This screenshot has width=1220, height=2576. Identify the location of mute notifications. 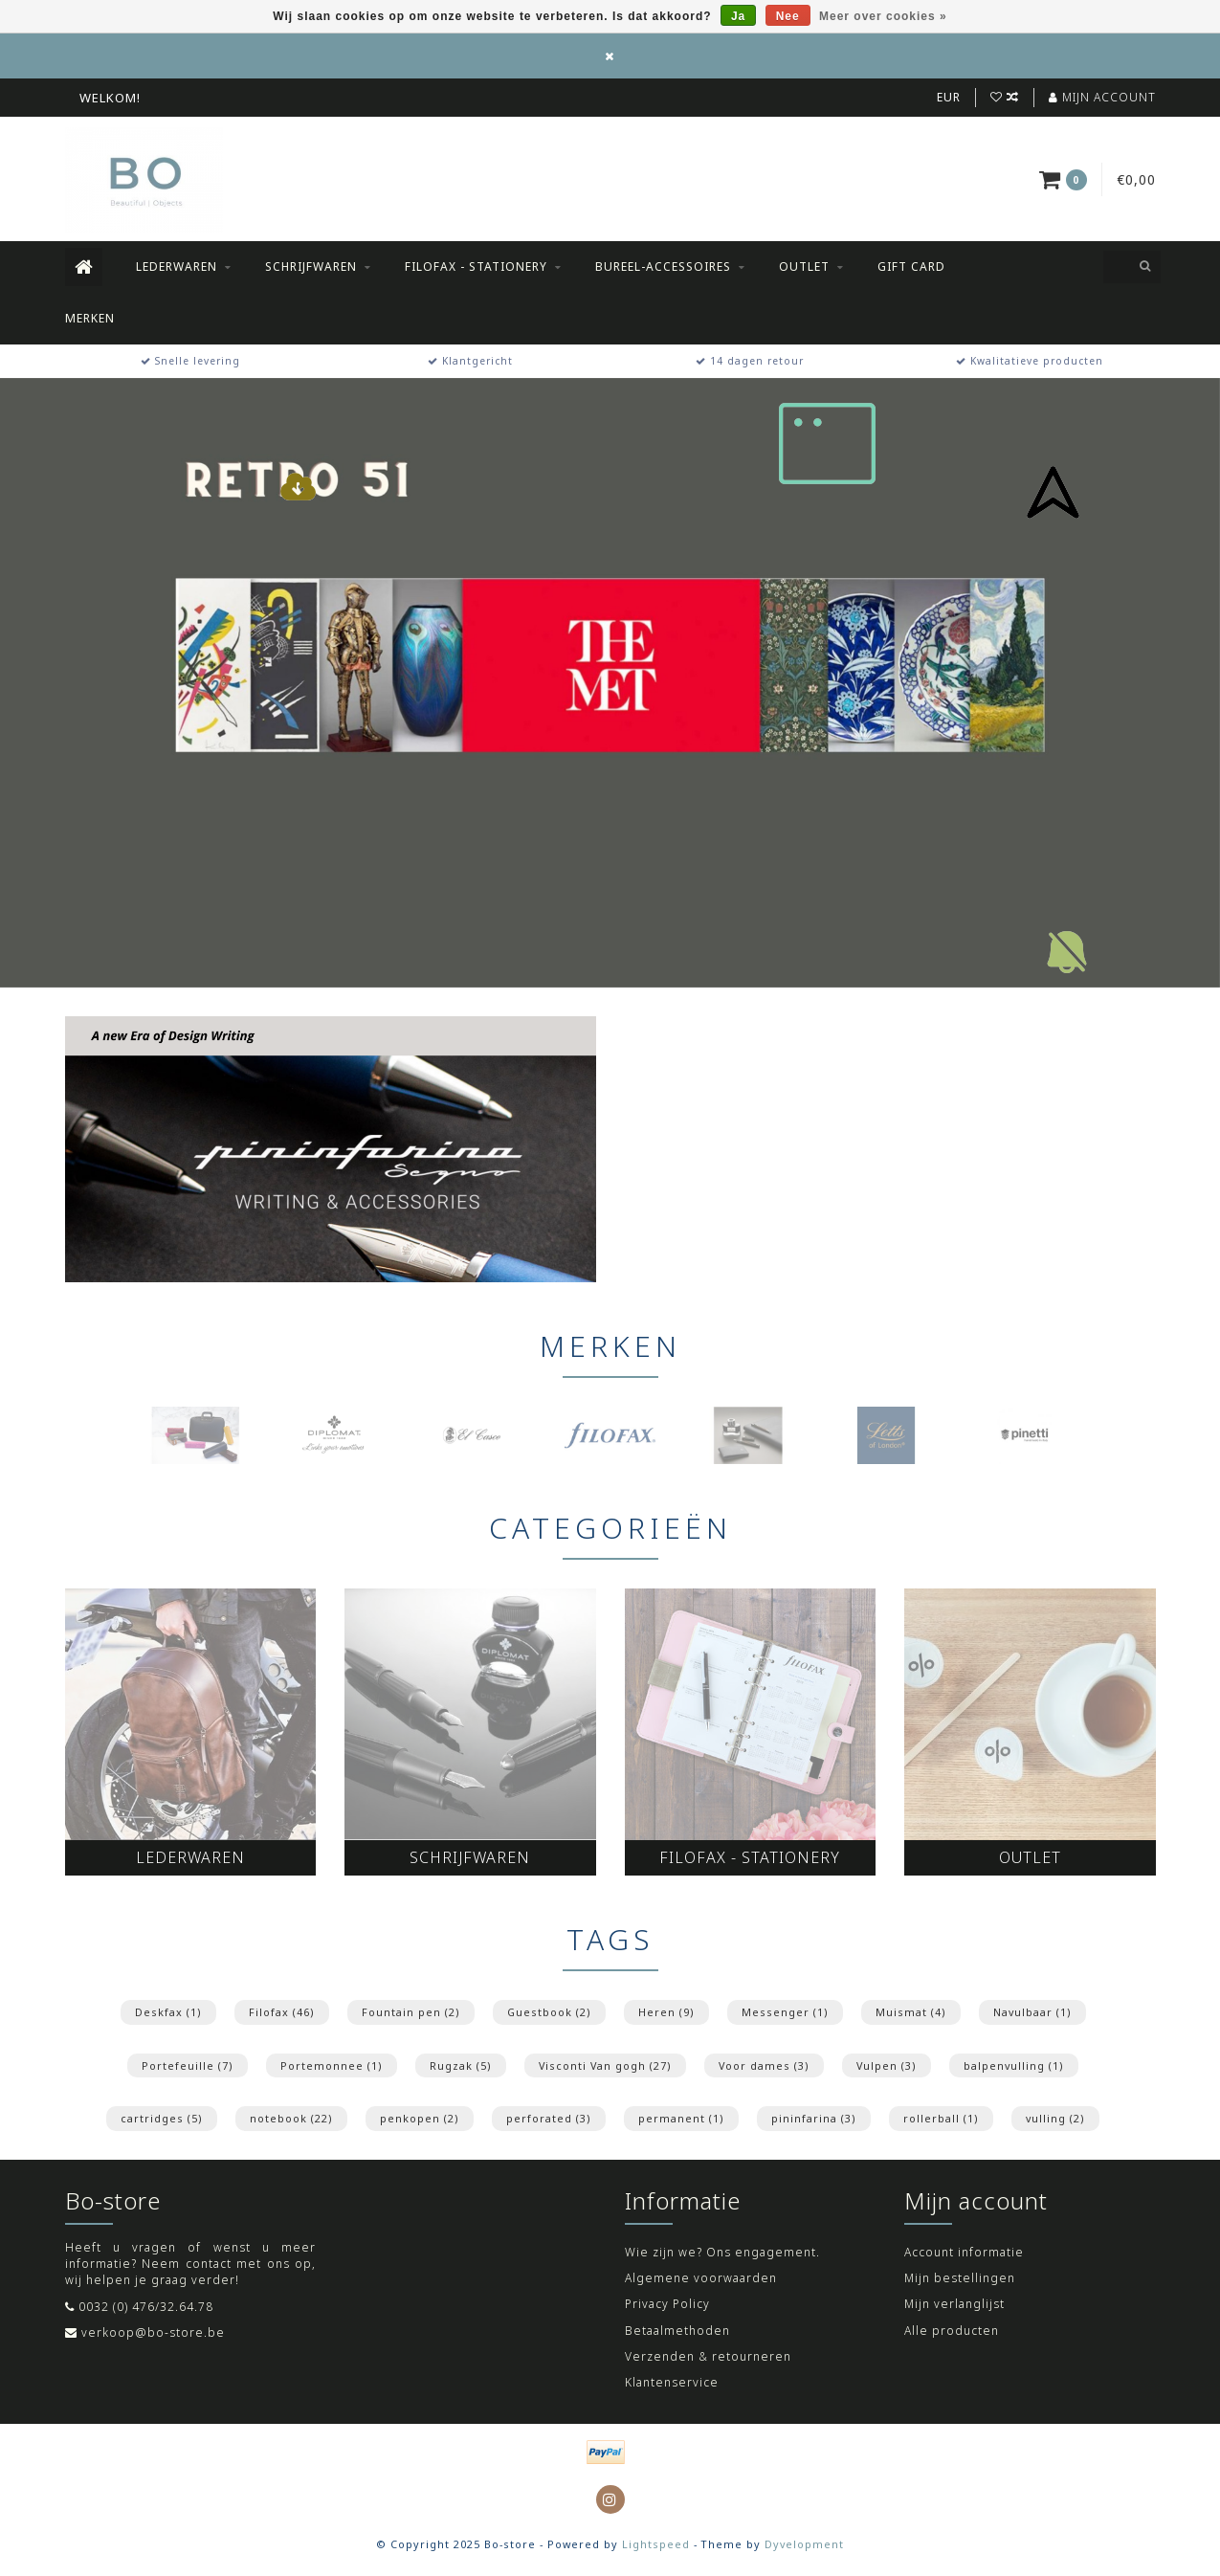
(1067, 952).